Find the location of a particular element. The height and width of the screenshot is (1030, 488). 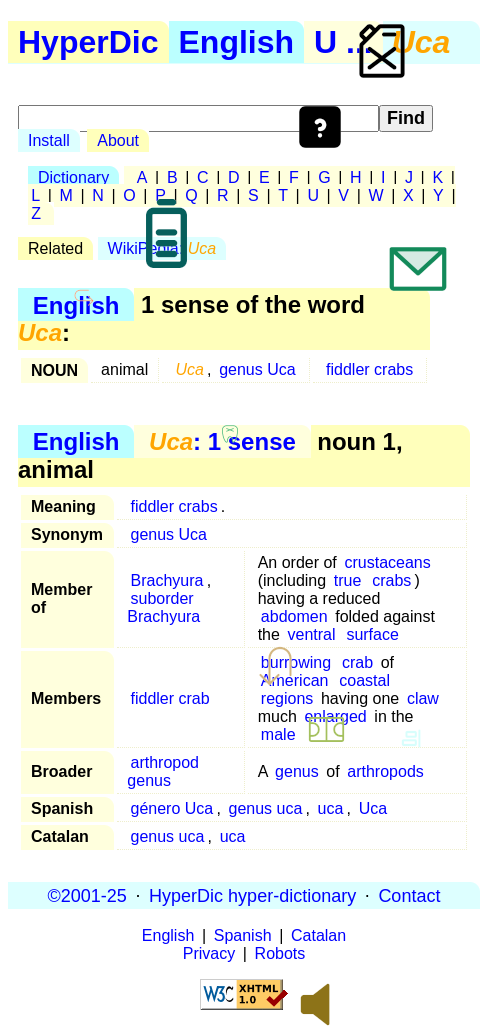

access dental or oral health features is located at coordinates (230, 434).